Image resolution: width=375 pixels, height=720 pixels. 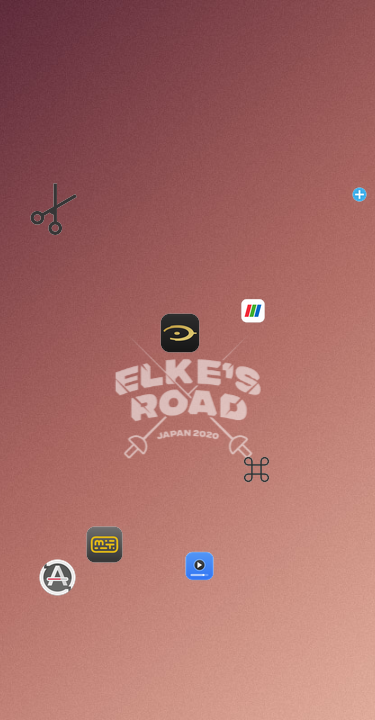 What do you see at coordinates (57, 577) in the screenshot?
I see `check for and install system software updates` at bounding box center [57, 577].